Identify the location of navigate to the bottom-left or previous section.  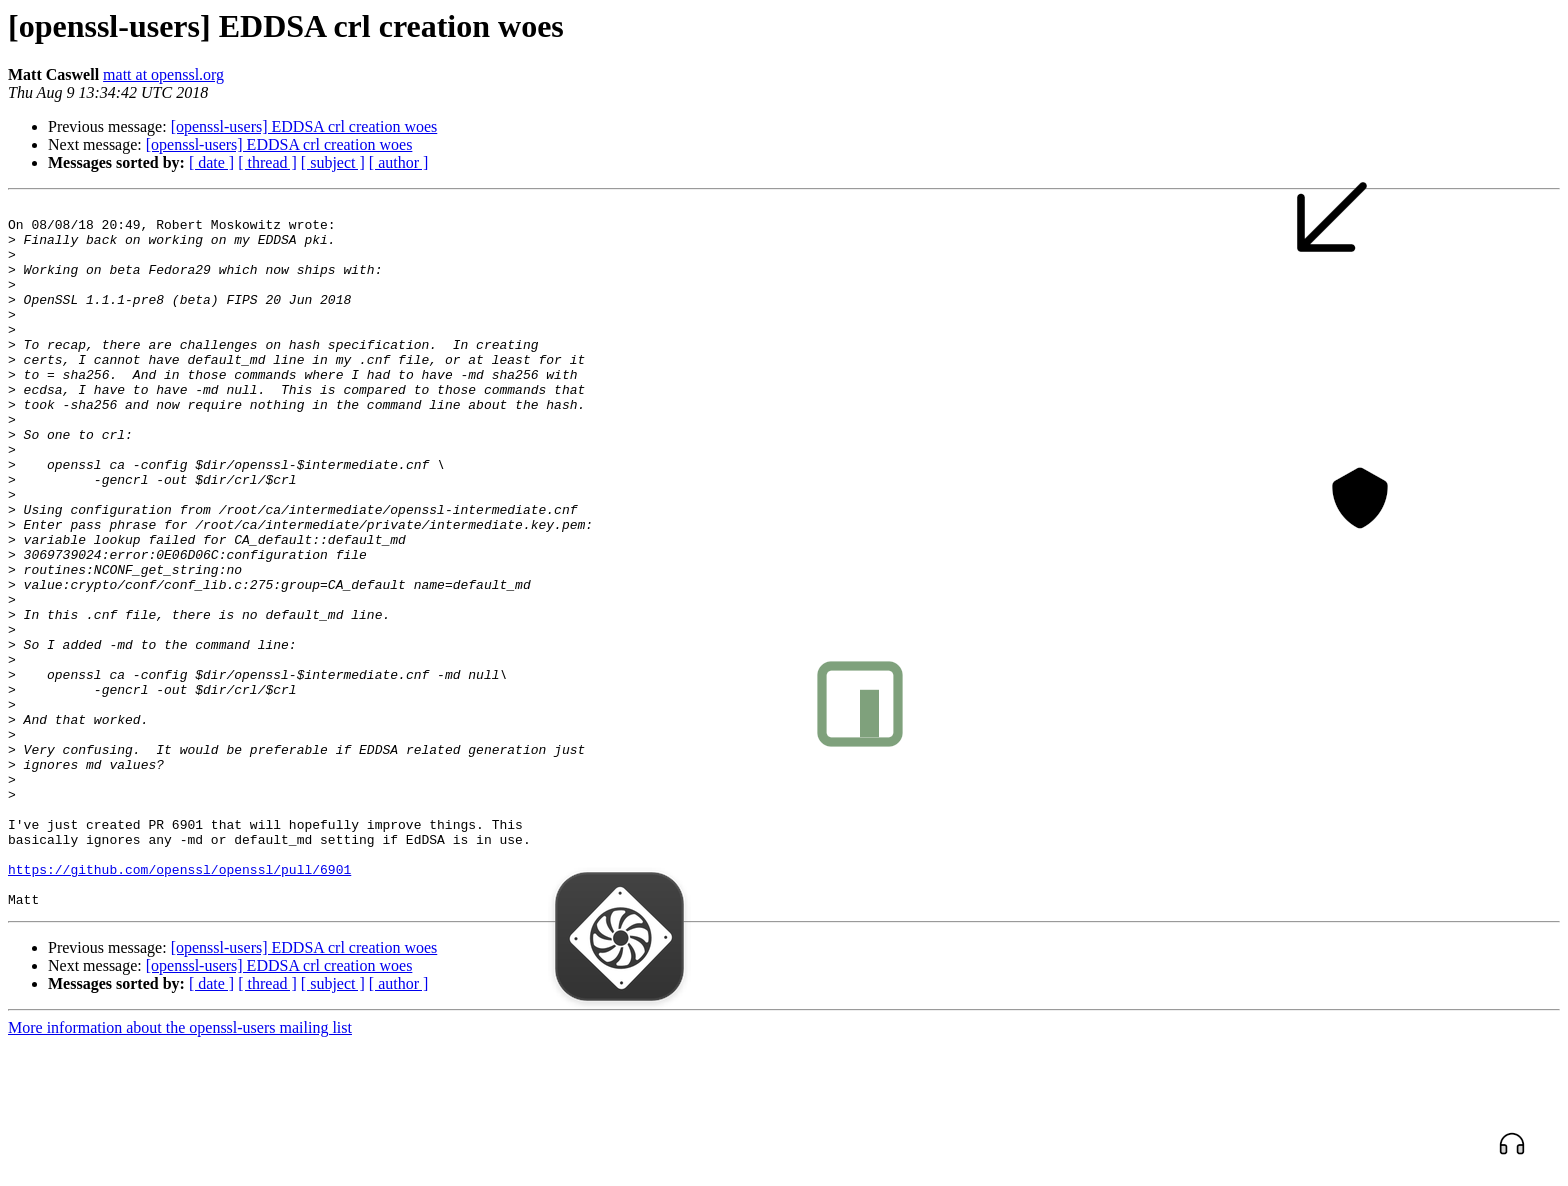
(1332, 217).